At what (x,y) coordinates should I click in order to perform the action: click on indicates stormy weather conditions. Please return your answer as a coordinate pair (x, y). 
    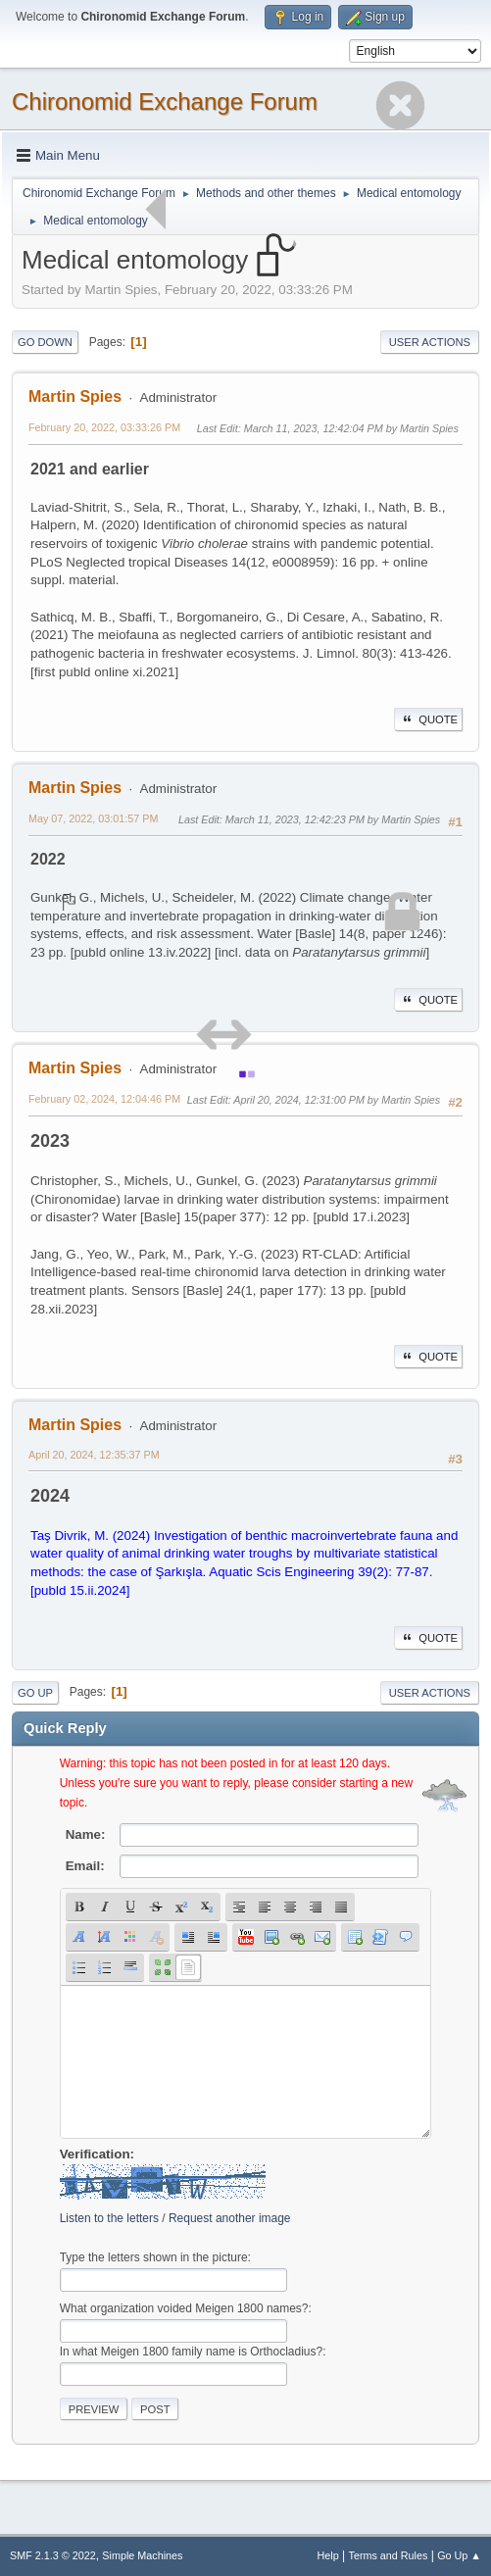
    Looking at the image, I should click on (444, 1793).